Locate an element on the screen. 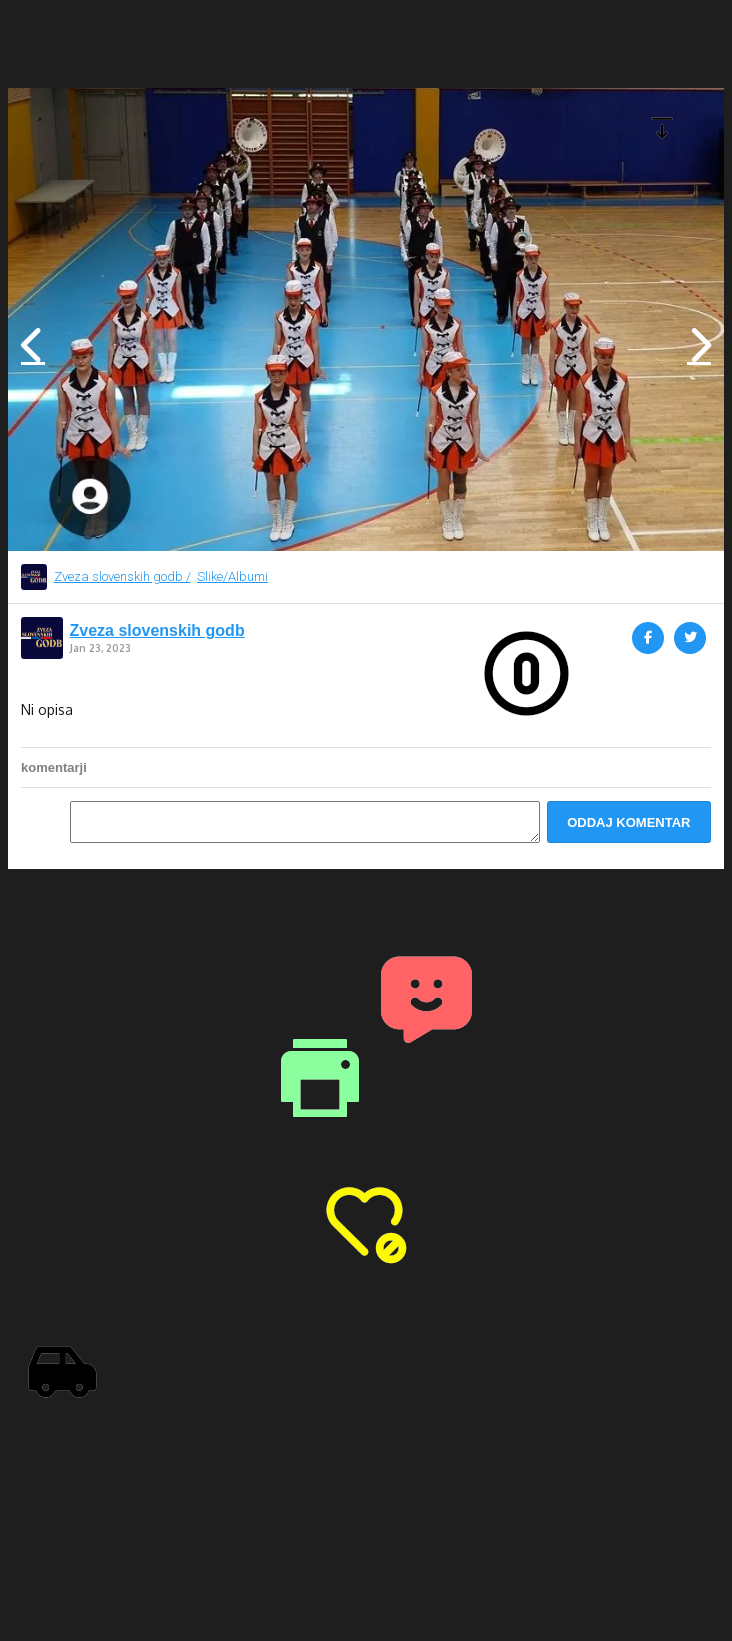 This screenshot has width=732, height=1641. remove from favorites is located at coordinates (364, 1221).